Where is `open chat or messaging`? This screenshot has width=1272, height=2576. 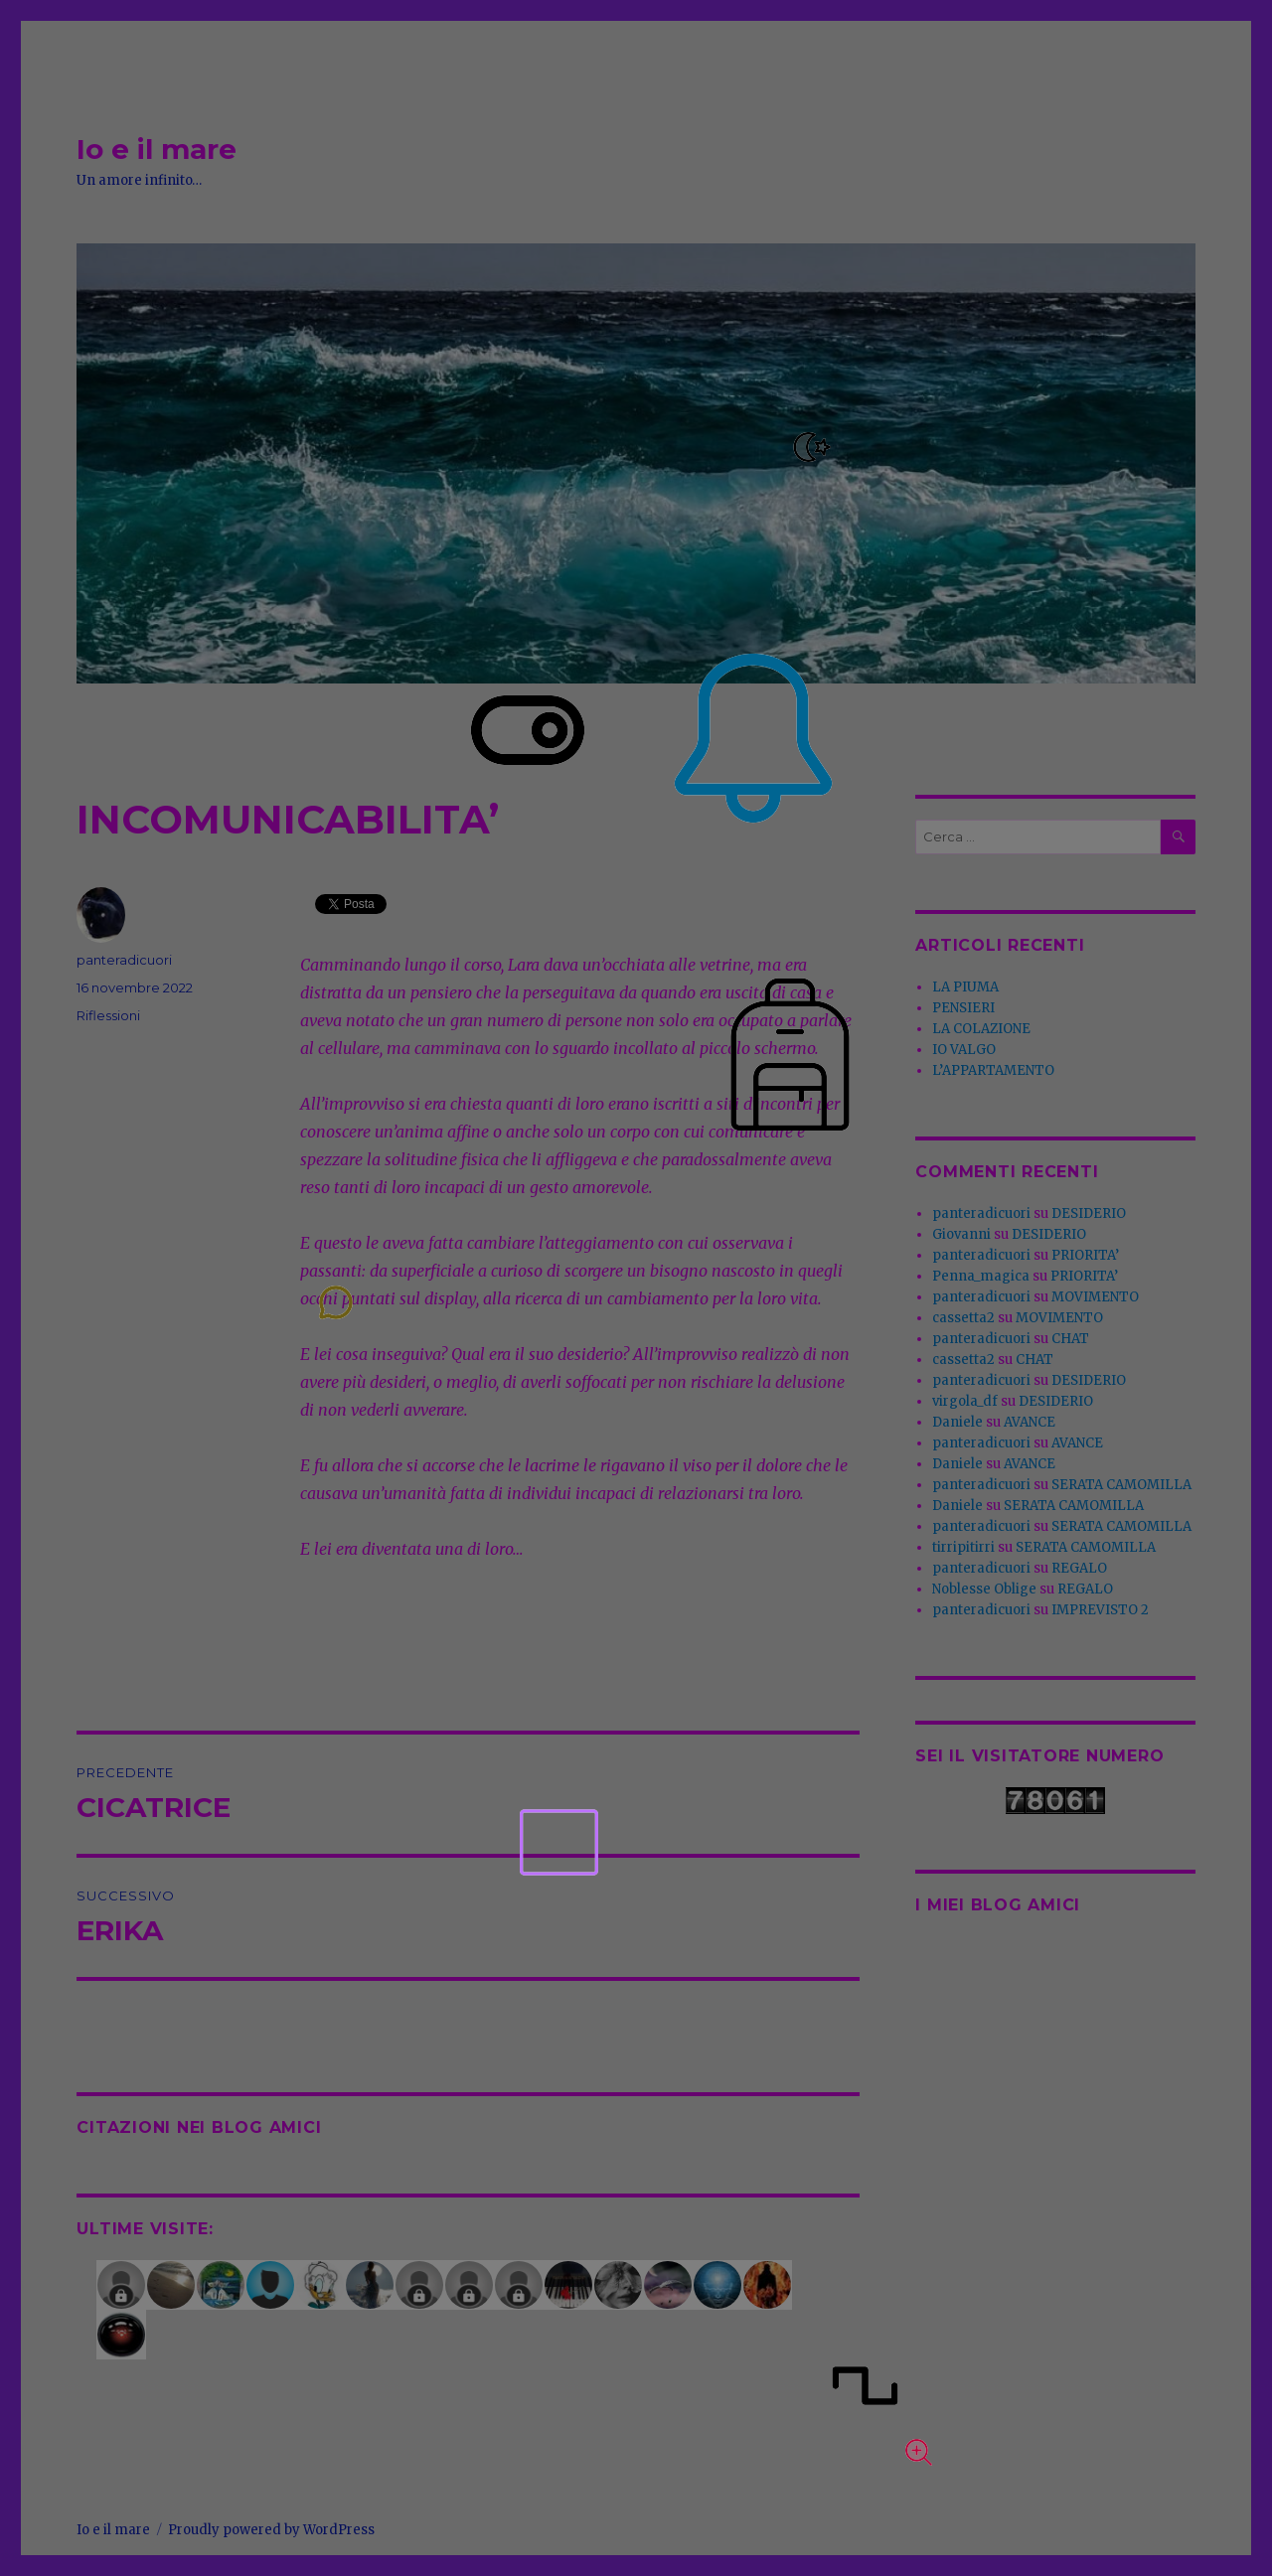 open chat or messaging is located at coordinates (336, 1302).